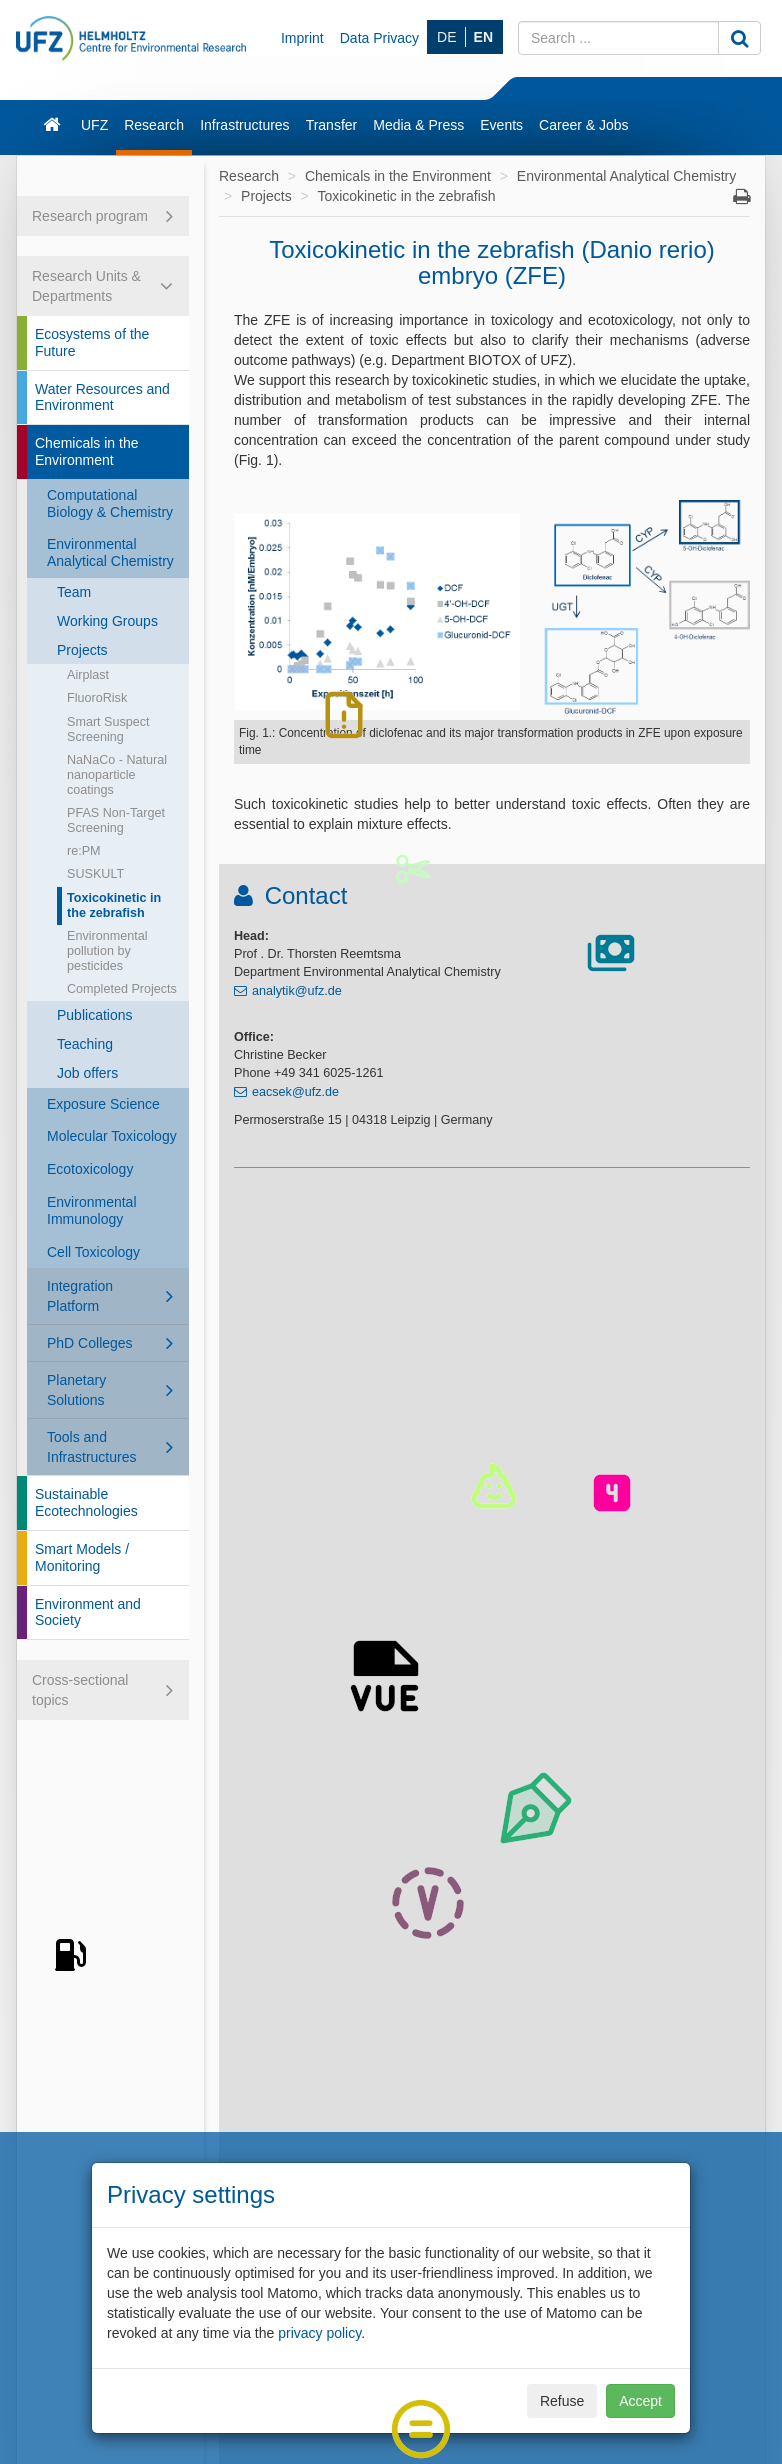  Describe the element at coordinates (344, 715) in the screenshot. I see `indicates a file with an error or warning` at that location.